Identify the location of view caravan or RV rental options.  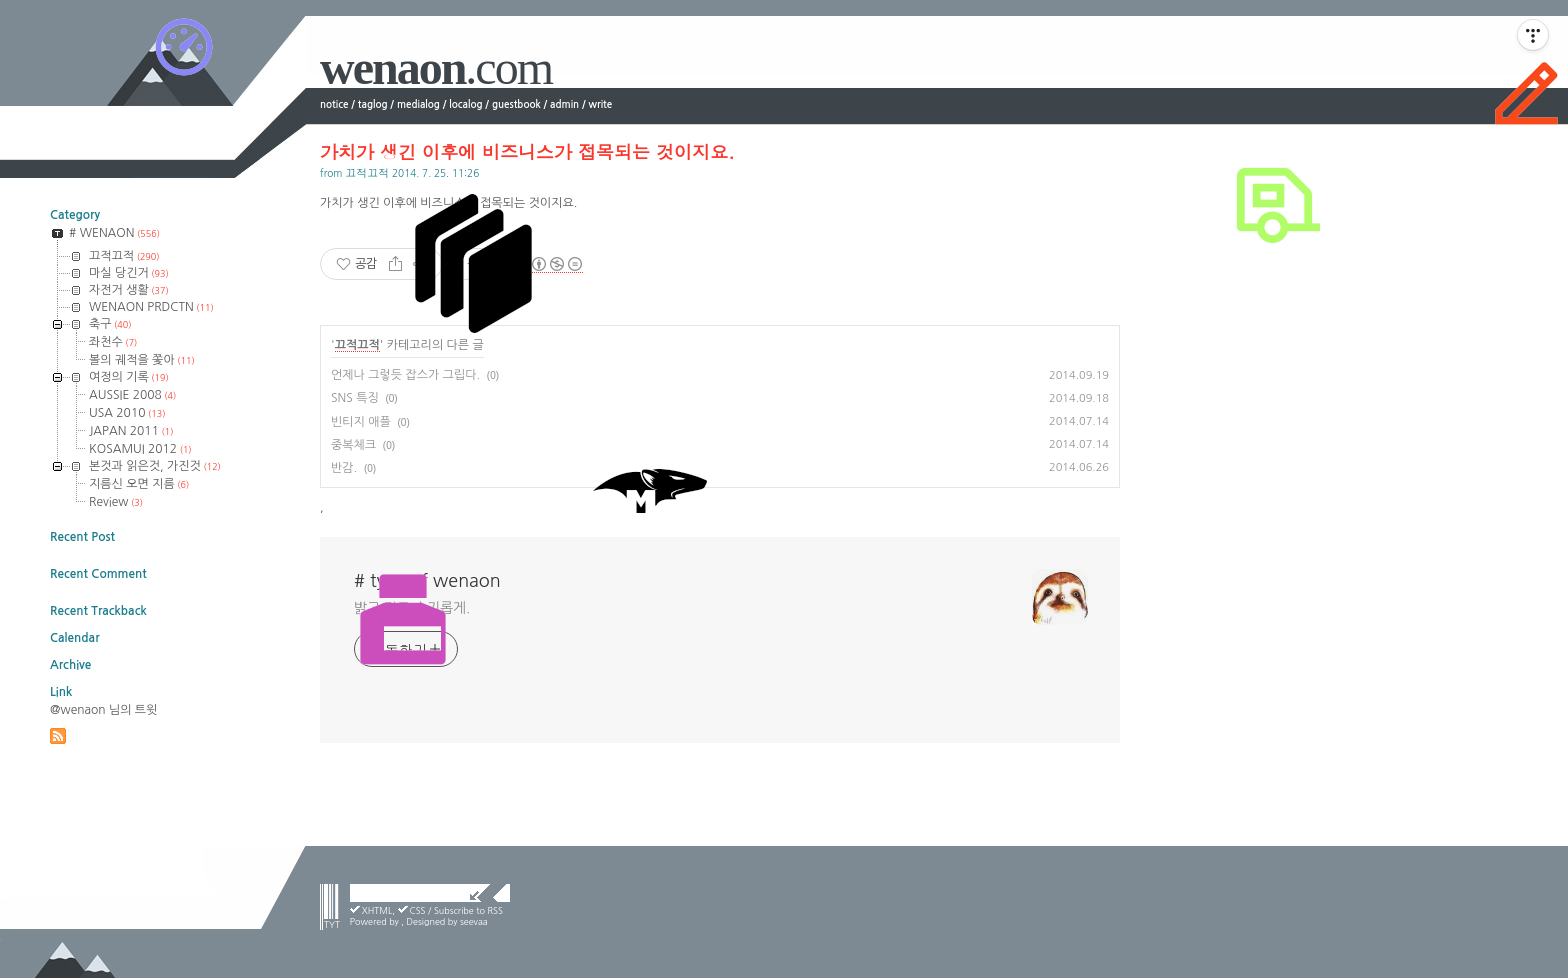
(1276, 203).